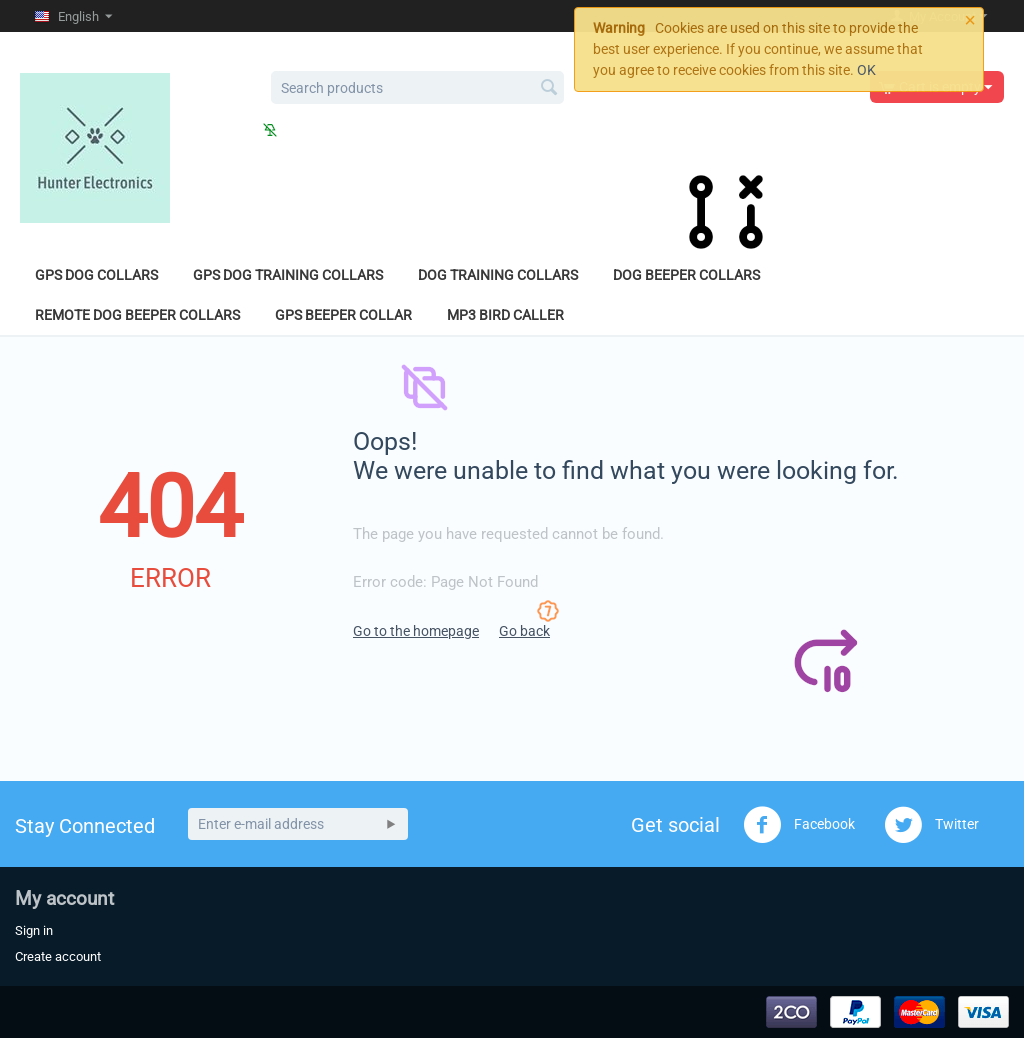  I want to click on skip forward 10 seconds, so click(827, 662).